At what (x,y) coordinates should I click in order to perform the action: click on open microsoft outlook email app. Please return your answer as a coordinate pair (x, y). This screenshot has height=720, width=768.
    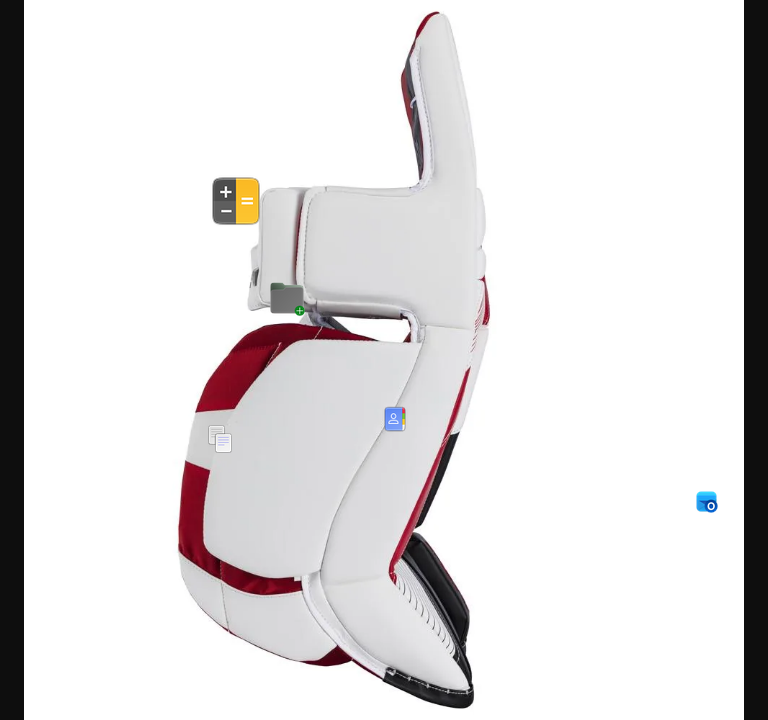
    Looking at the image, I should click on (706, 501).